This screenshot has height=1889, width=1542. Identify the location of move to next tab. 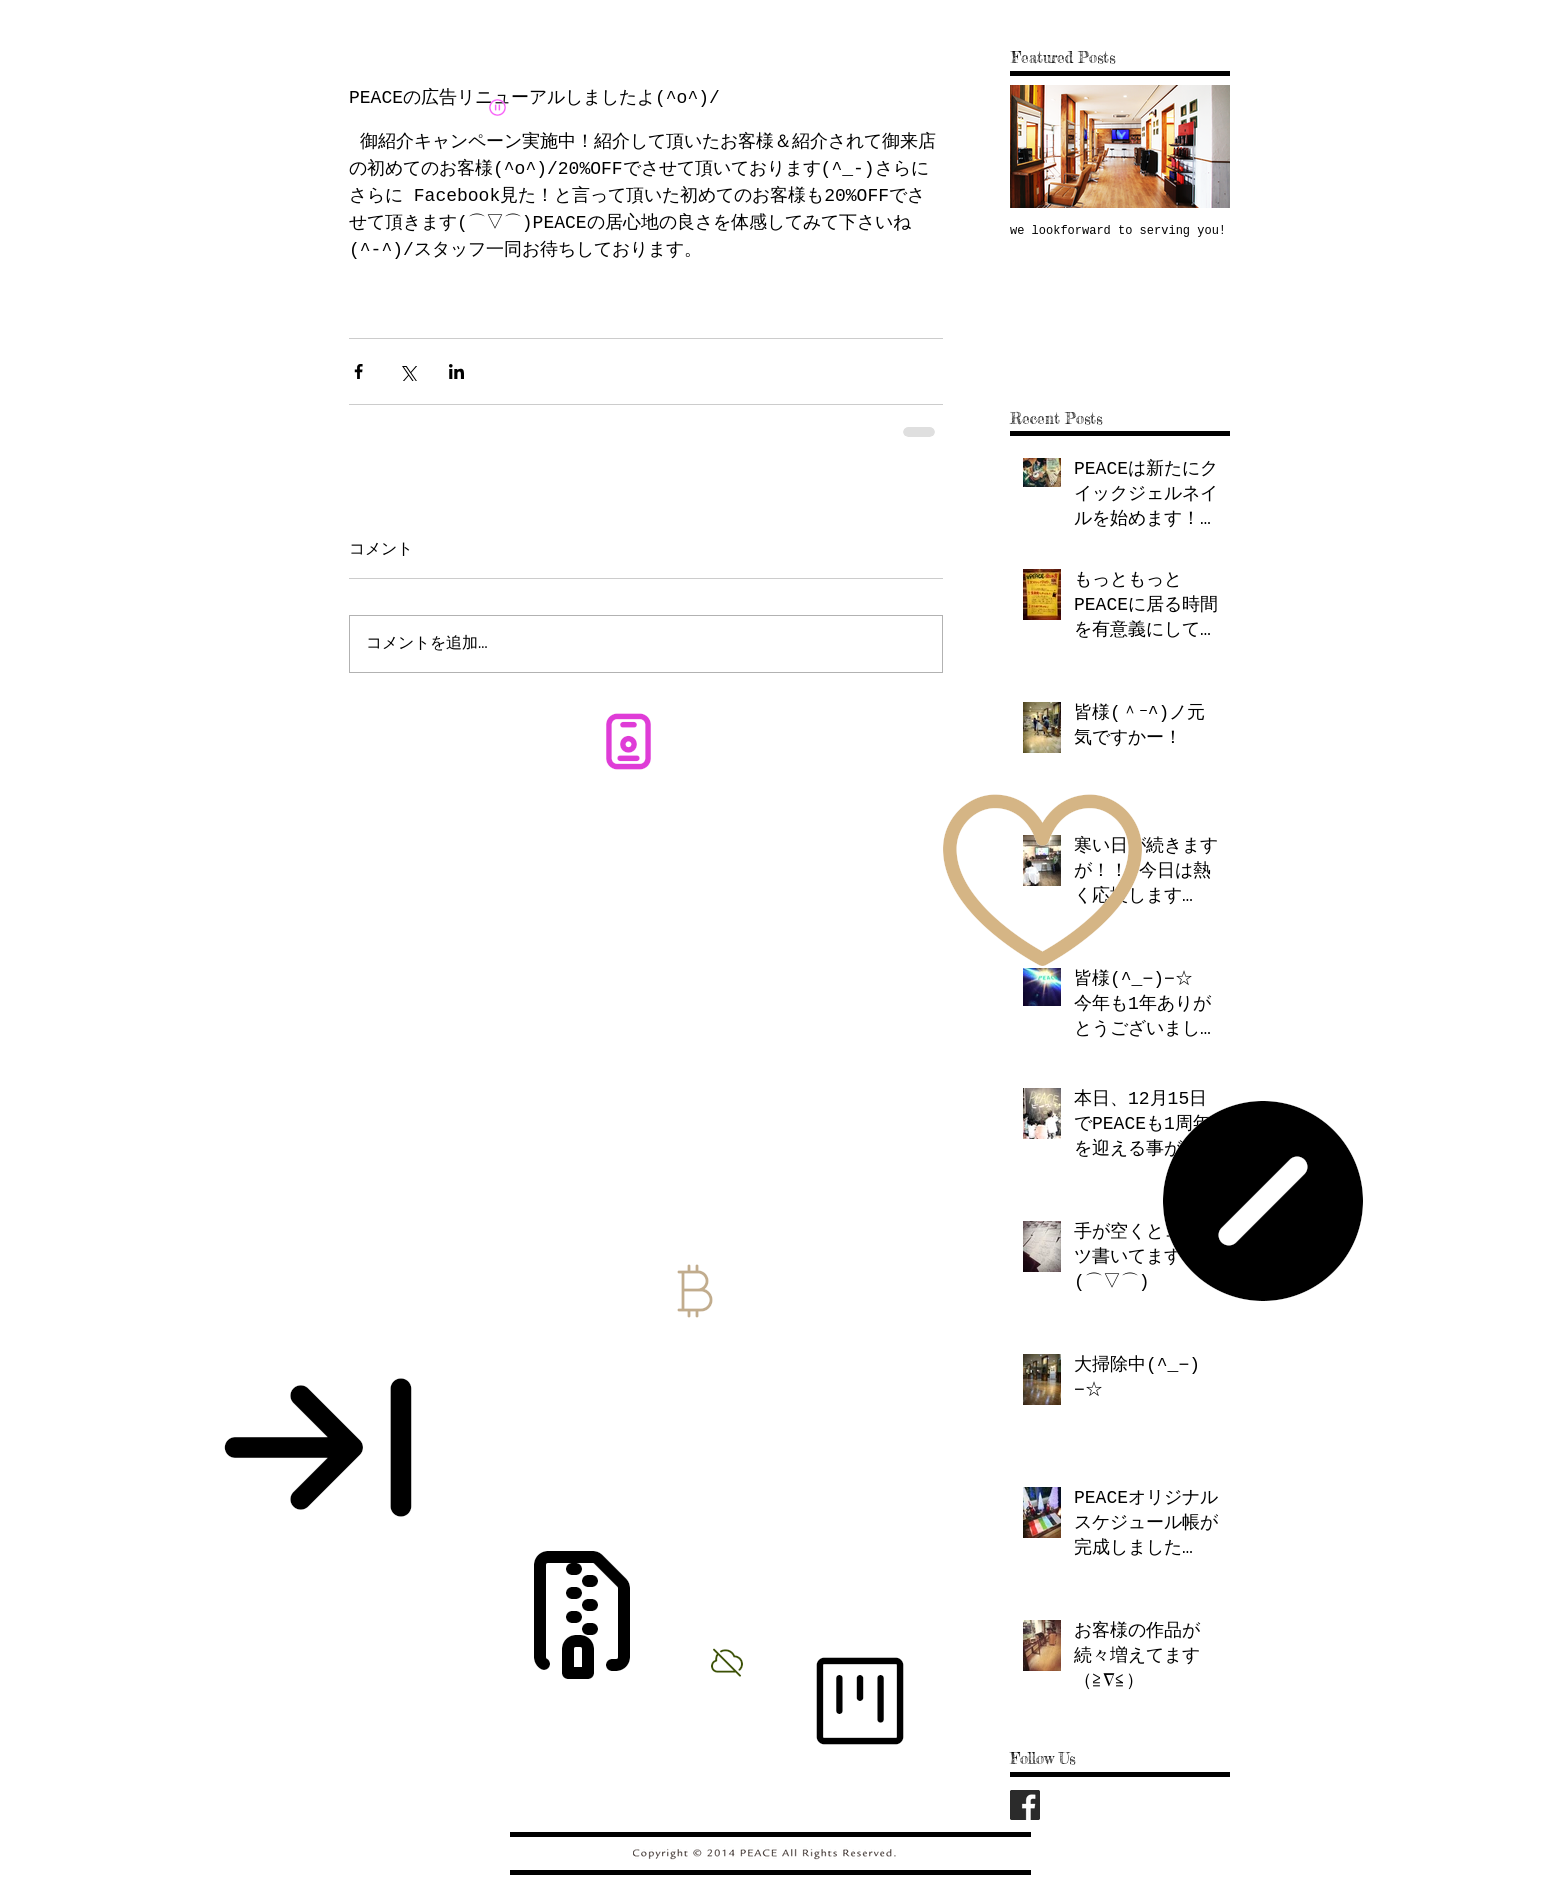
(321, 1447).